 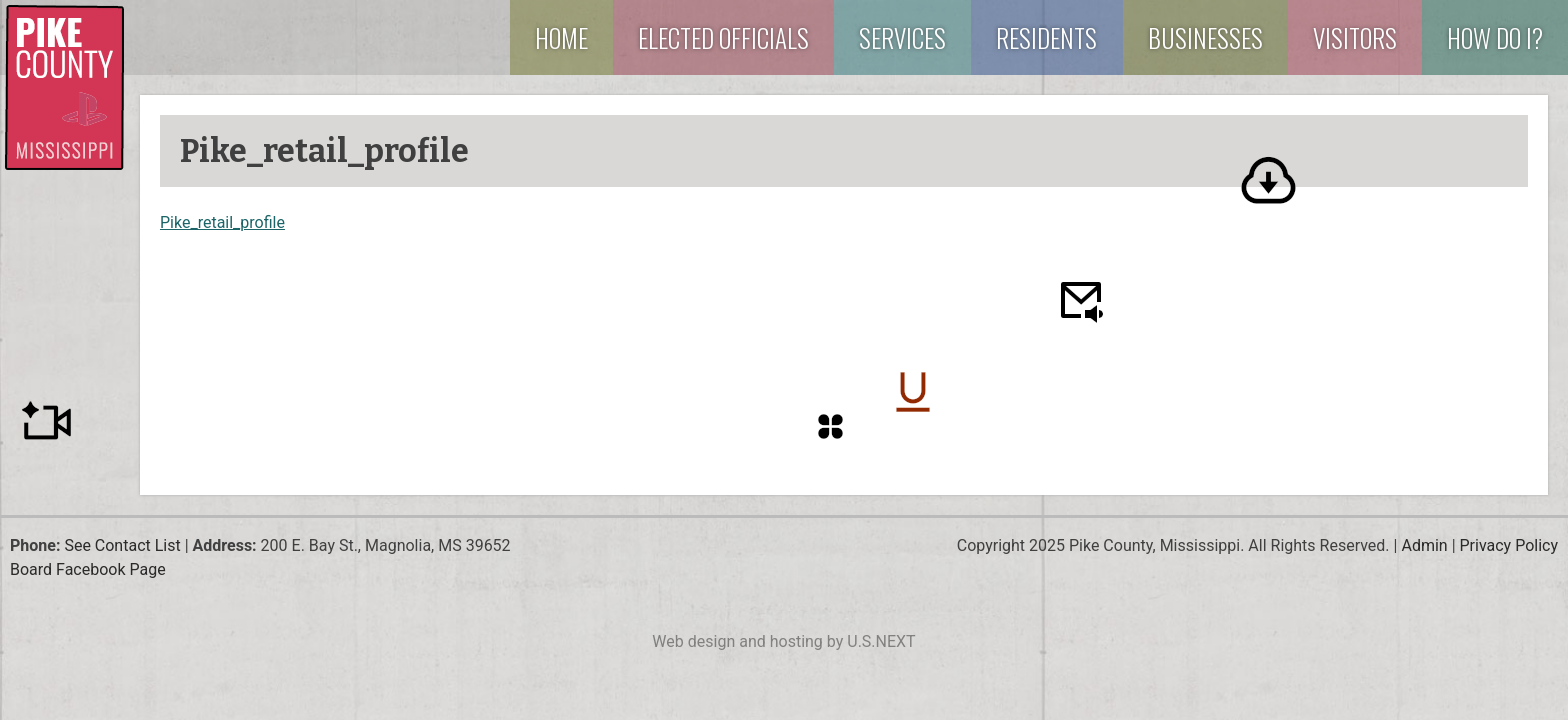 I want to click on manage email notification sounds, so click(x=1081, y=300).